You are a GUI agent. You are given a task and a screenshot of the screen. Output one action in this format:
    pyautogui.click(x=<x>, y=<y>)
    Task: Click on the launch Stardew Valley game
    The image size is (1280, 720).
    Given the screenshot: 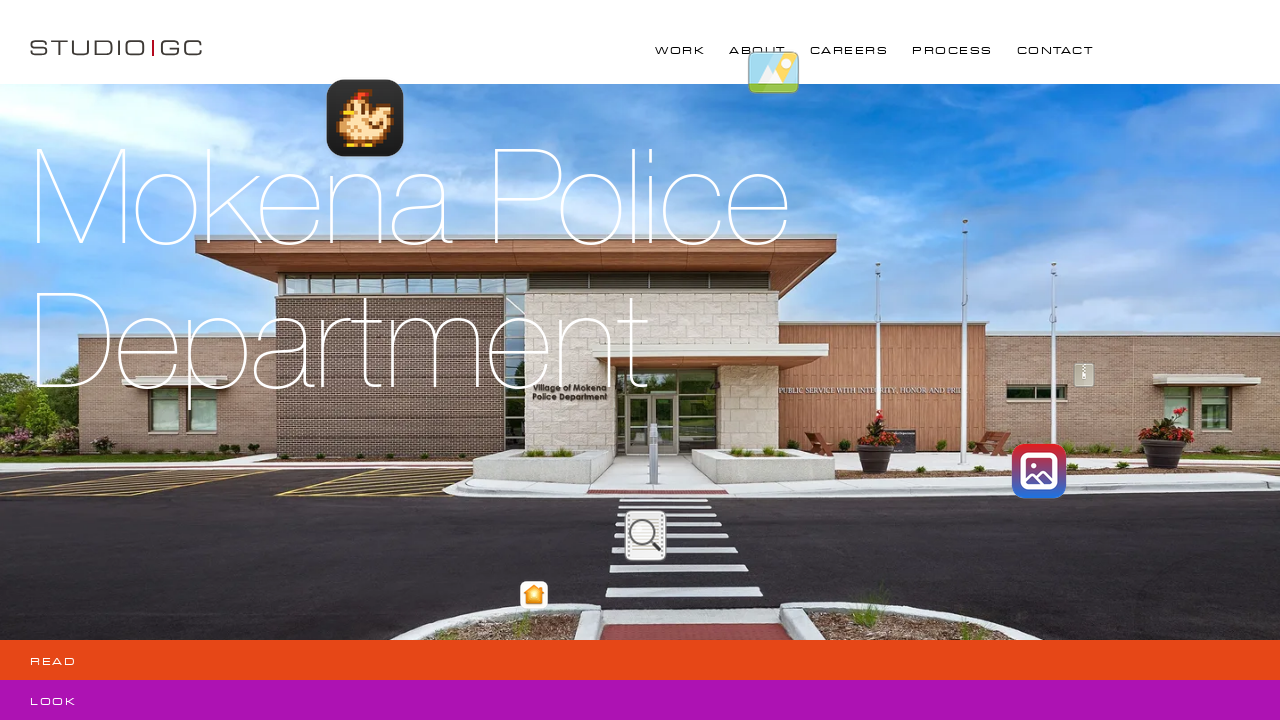 What is the action you would take?
    pyautogui.click(x=365, y=118)
    